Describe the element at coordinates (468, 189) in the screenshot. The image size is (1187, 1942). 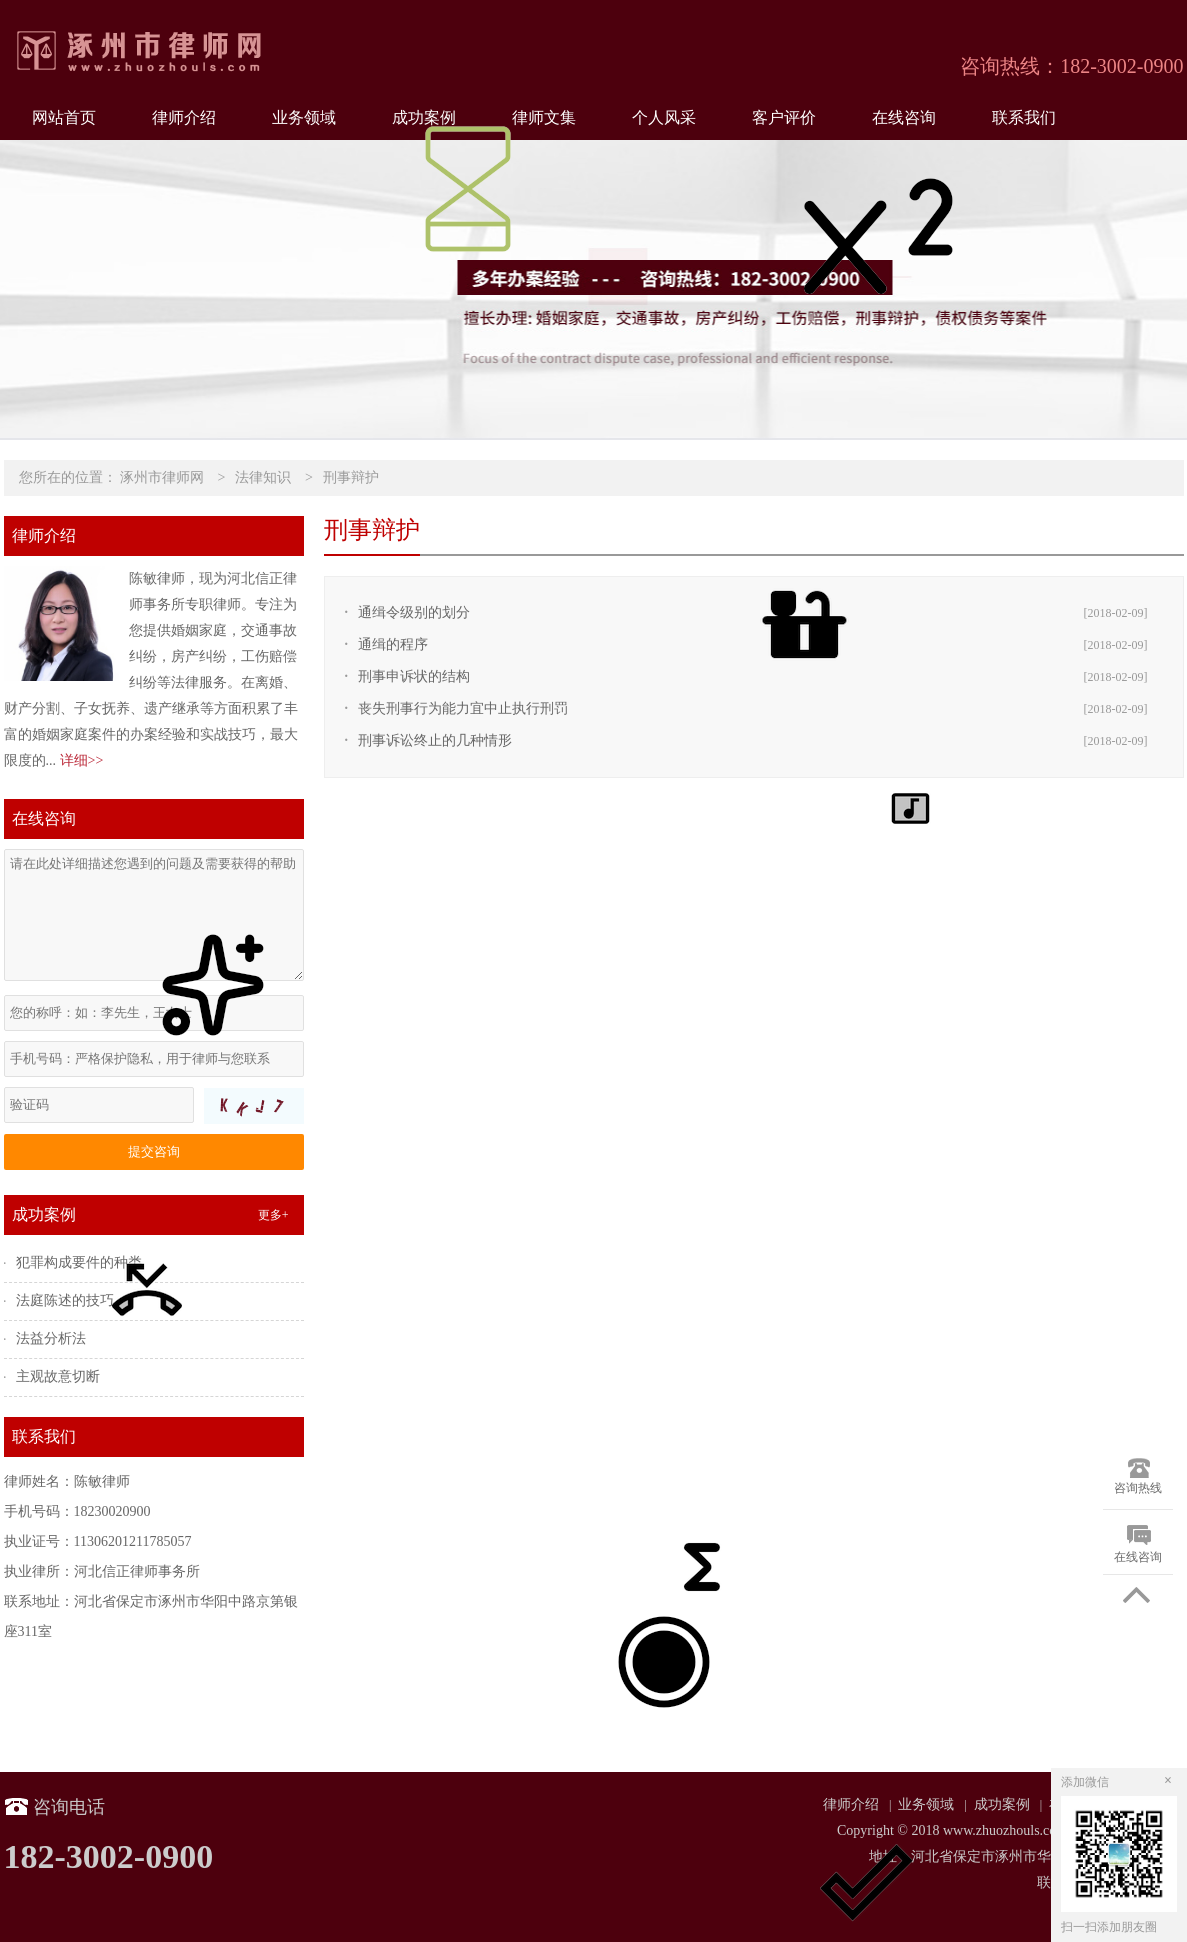
I see `indicates time is running low` at that location.